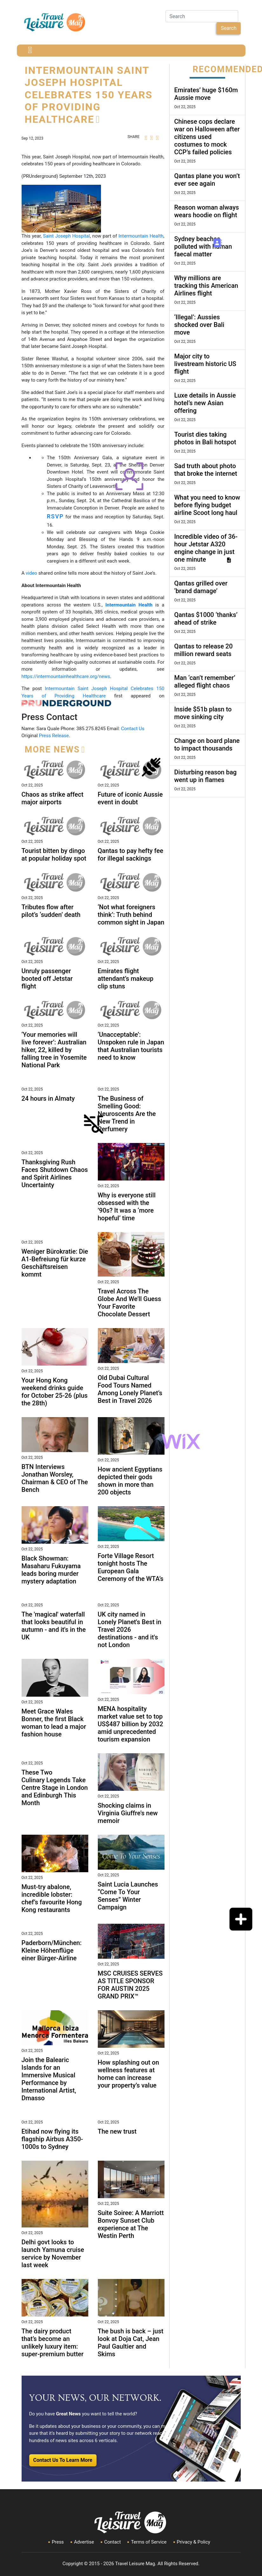 Image resolution: width=262 pixels, height=2576 pixels. I want to click on open your contacts list, so click(217, 243).